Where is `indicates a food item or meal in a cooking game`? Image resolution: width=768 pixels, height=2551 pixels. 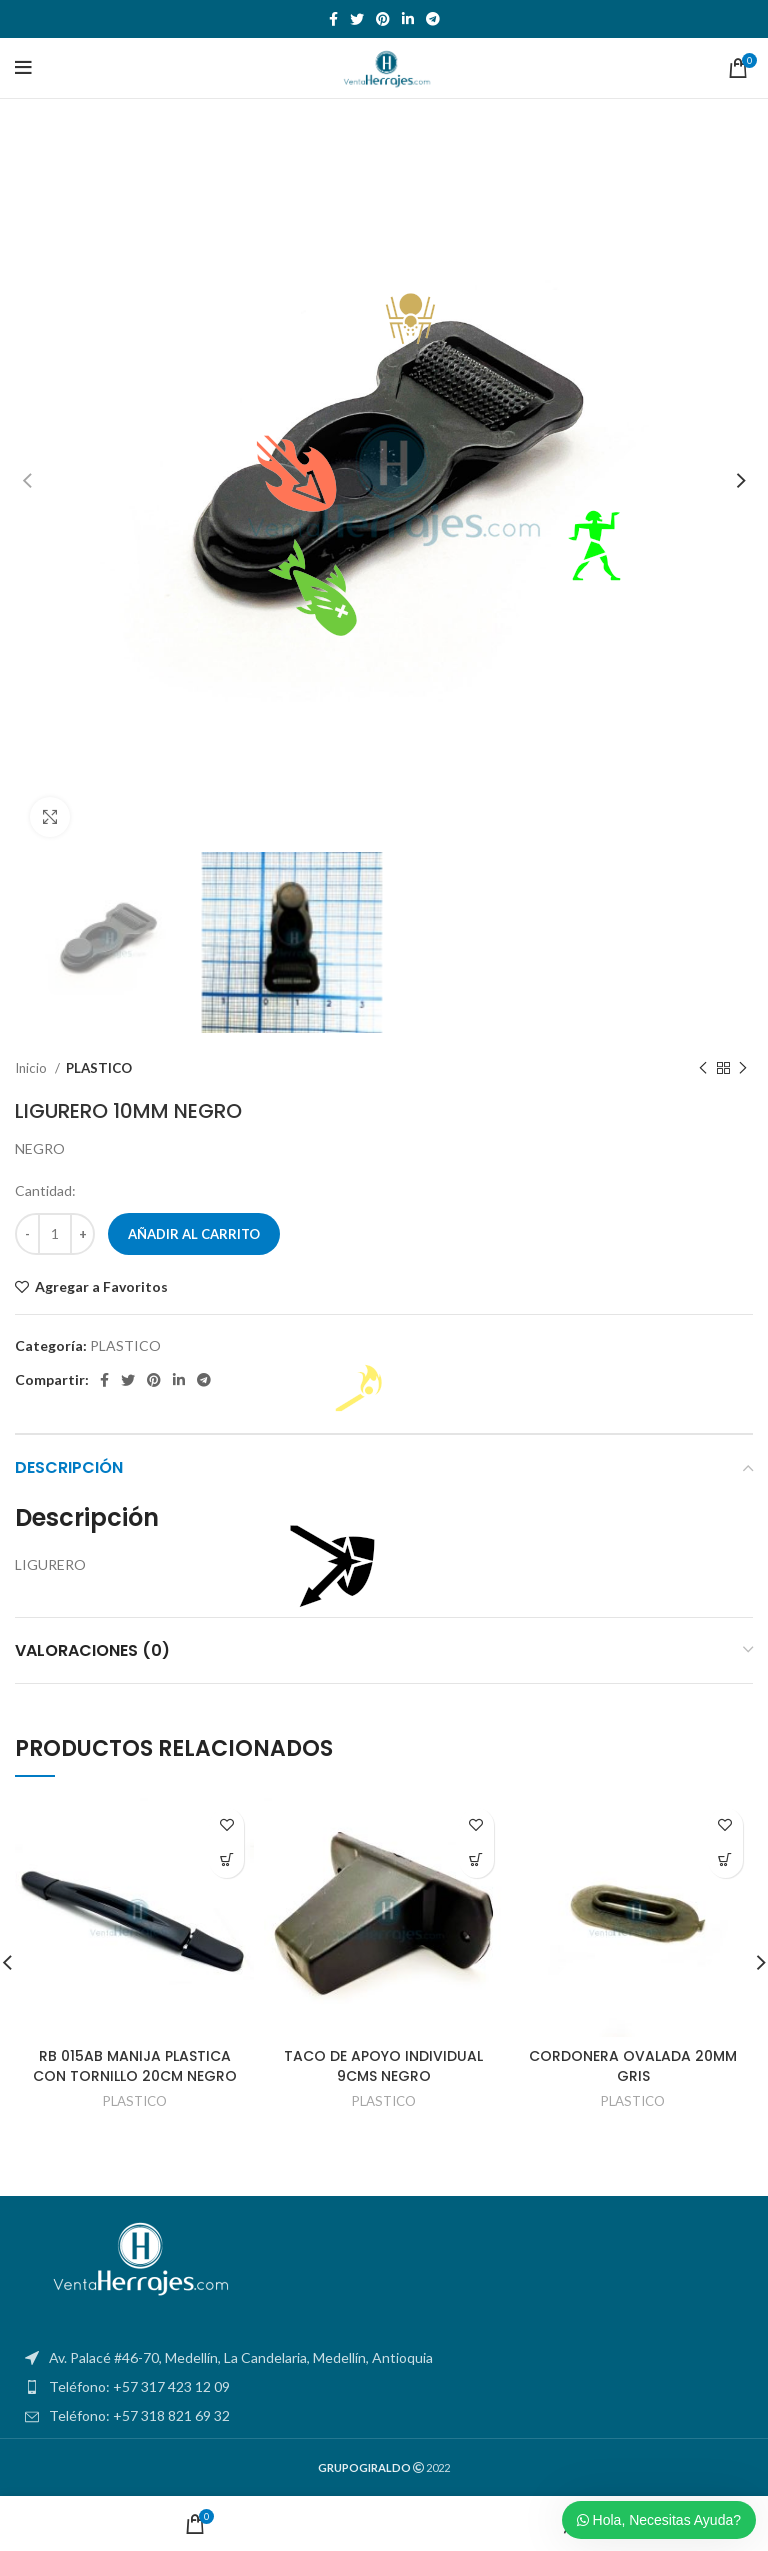 indicates a food item or meal in a cooking game is located at coordinates (312, 587).